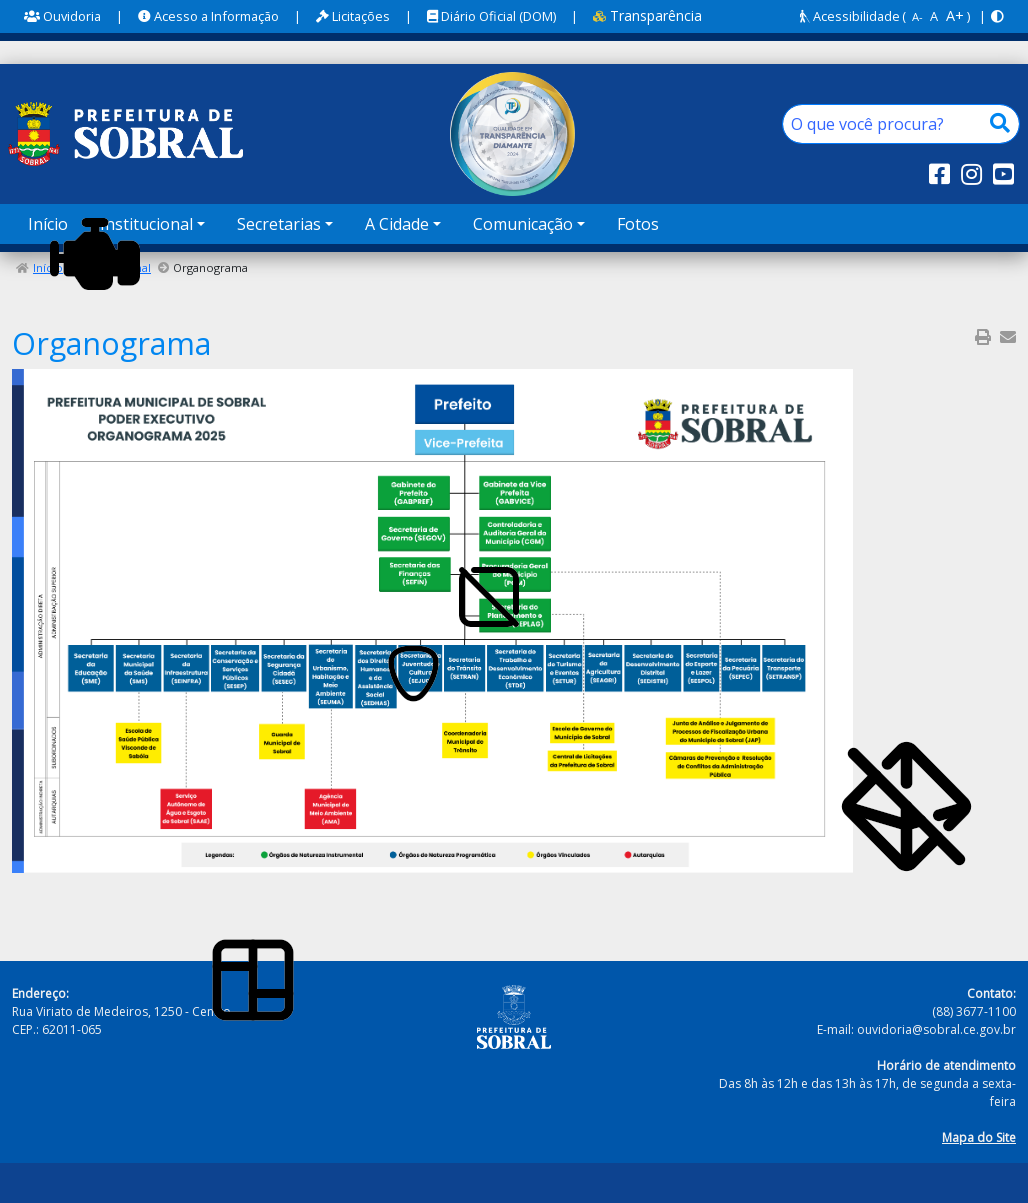 The height and width of the screenshot is (1203, 1028). Describe the element at coordinates (95, 254) in the screenshot. I see `access engine or motor settings` at that location.